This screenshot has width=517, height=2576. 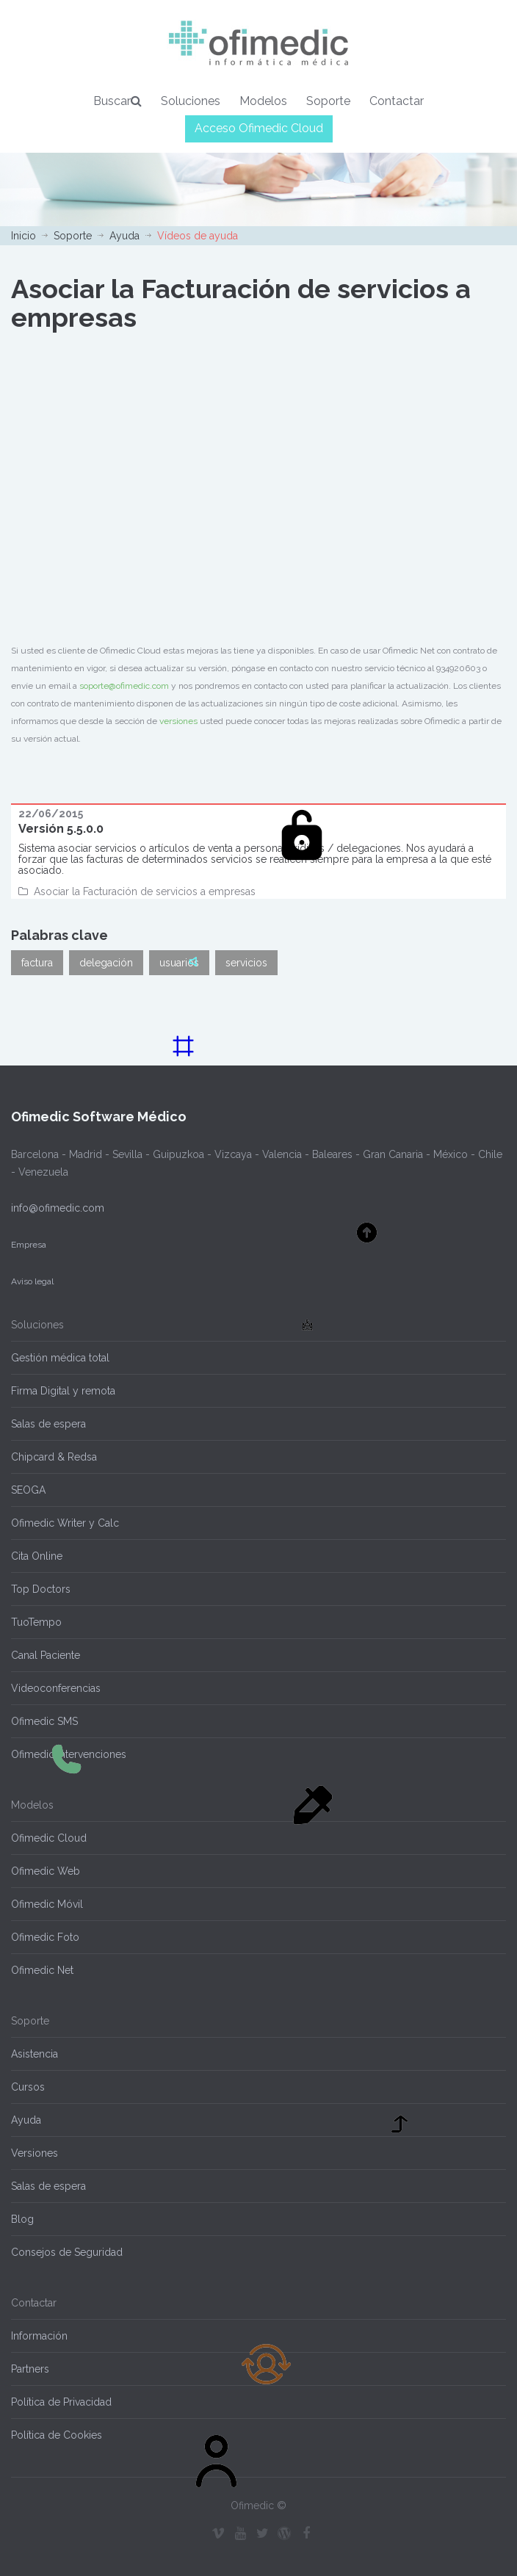 I want to click on make a phone call, so click(x=66, y=1759).